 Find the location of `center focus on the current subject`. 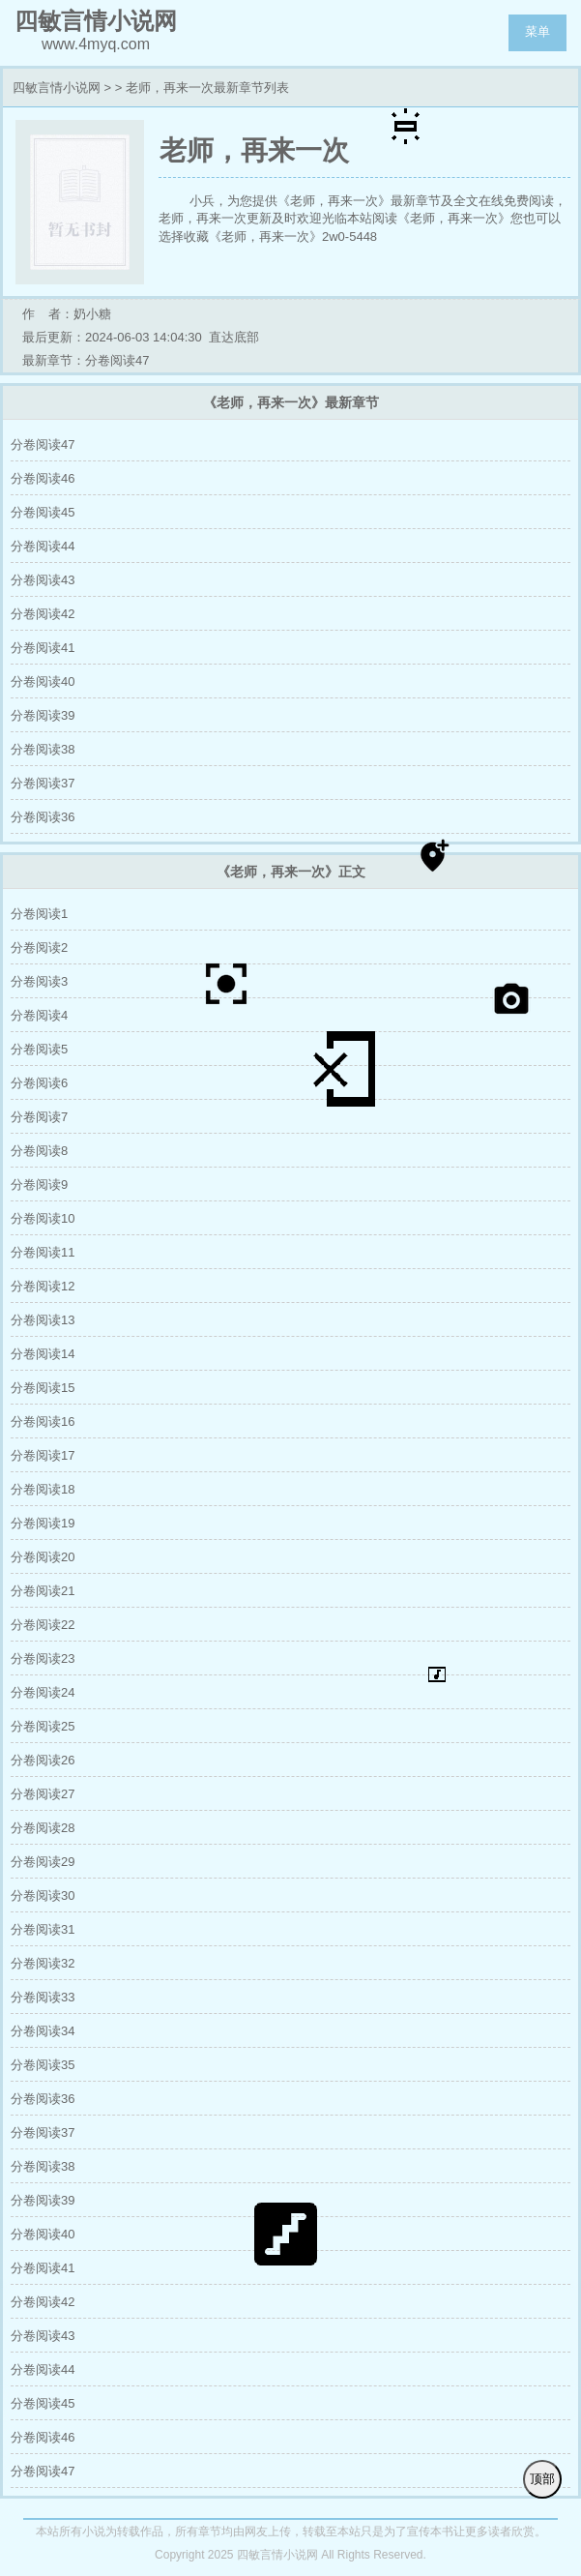

center focus on the current subject is located at coordinates (226, 984).